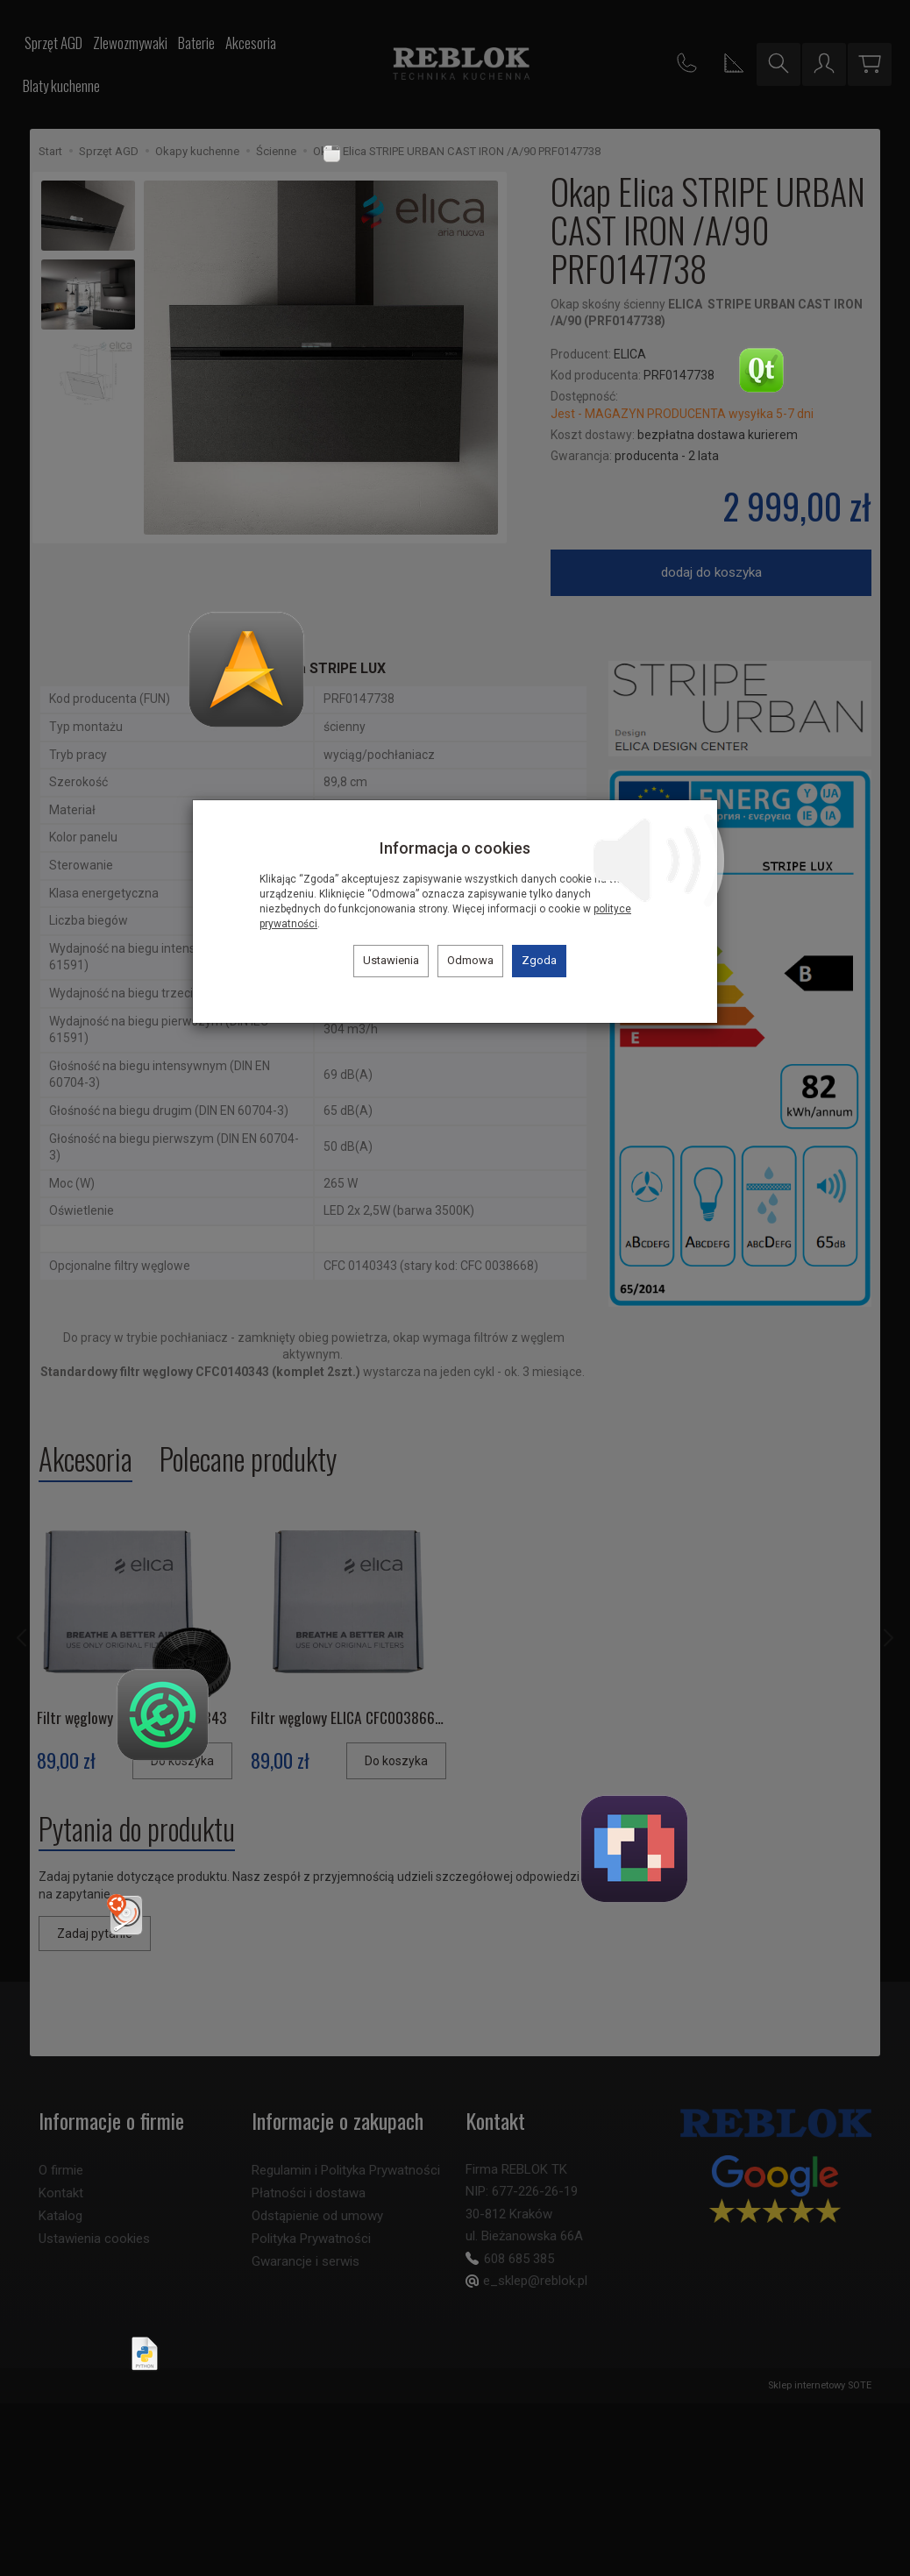  What do you see at coordinates (246, 670) in the screenshot?
I see `open akira vector graphics editor` at bounding box center [246, 670].